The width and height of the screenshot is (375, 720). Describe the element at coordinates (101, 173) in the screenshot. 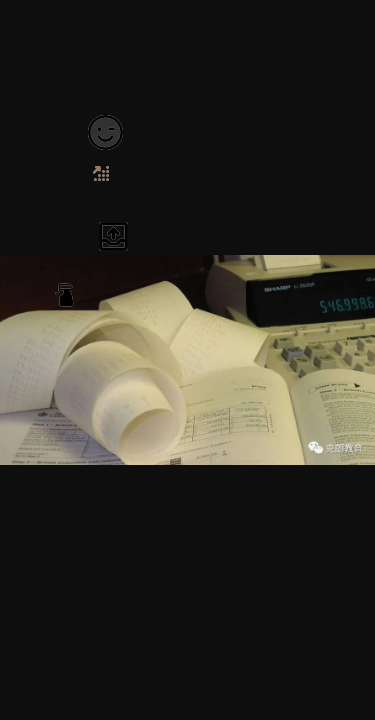

I see `export or share data` at that location.